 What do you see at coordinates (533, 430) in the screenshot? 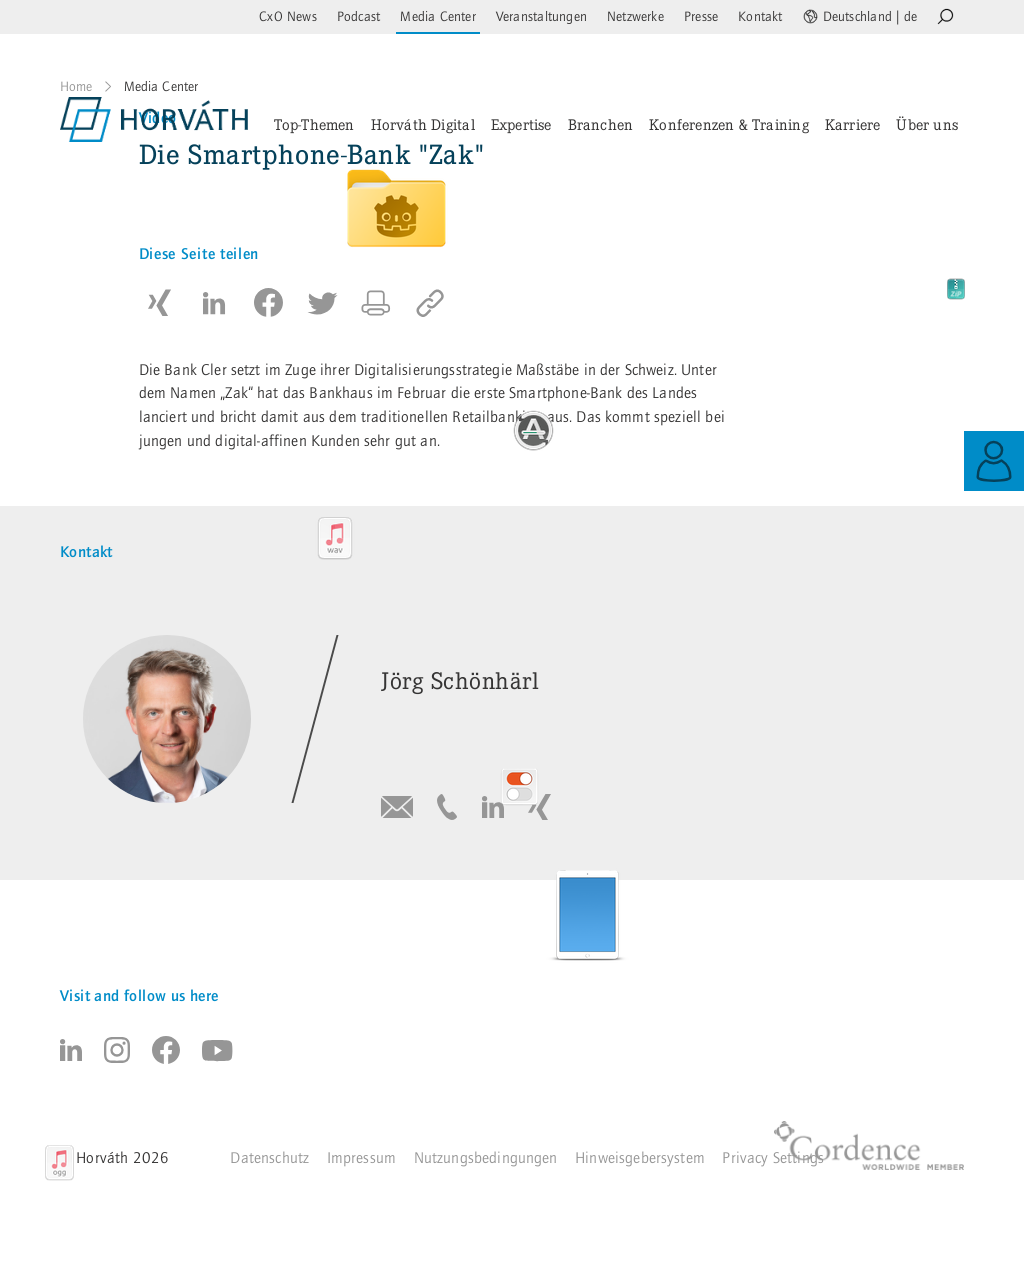
I see `open the software updater application` at bounding box center [533, 430].